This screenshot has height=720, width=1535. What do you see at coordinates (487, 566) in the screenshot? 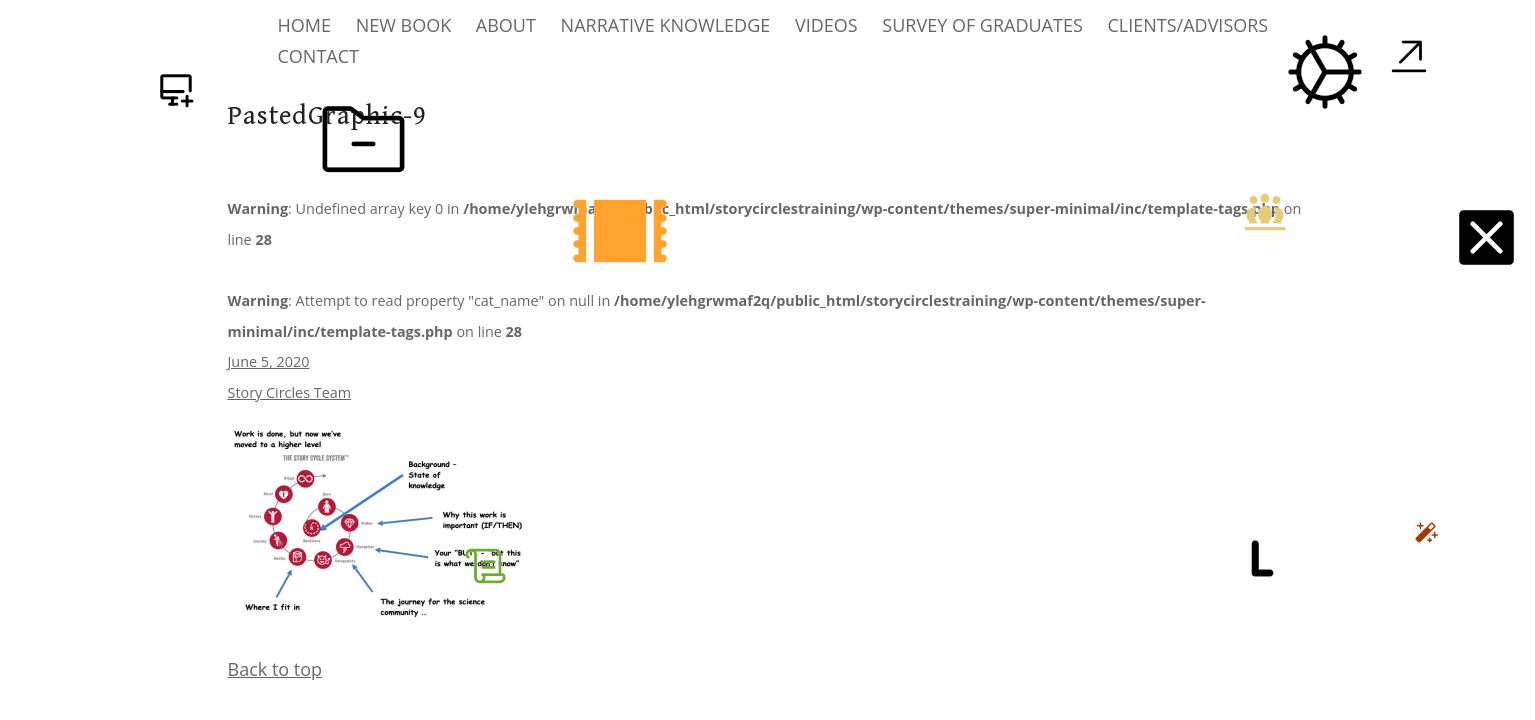
I see `view terms and conditions or legal document` at bounding box center [487, 566].